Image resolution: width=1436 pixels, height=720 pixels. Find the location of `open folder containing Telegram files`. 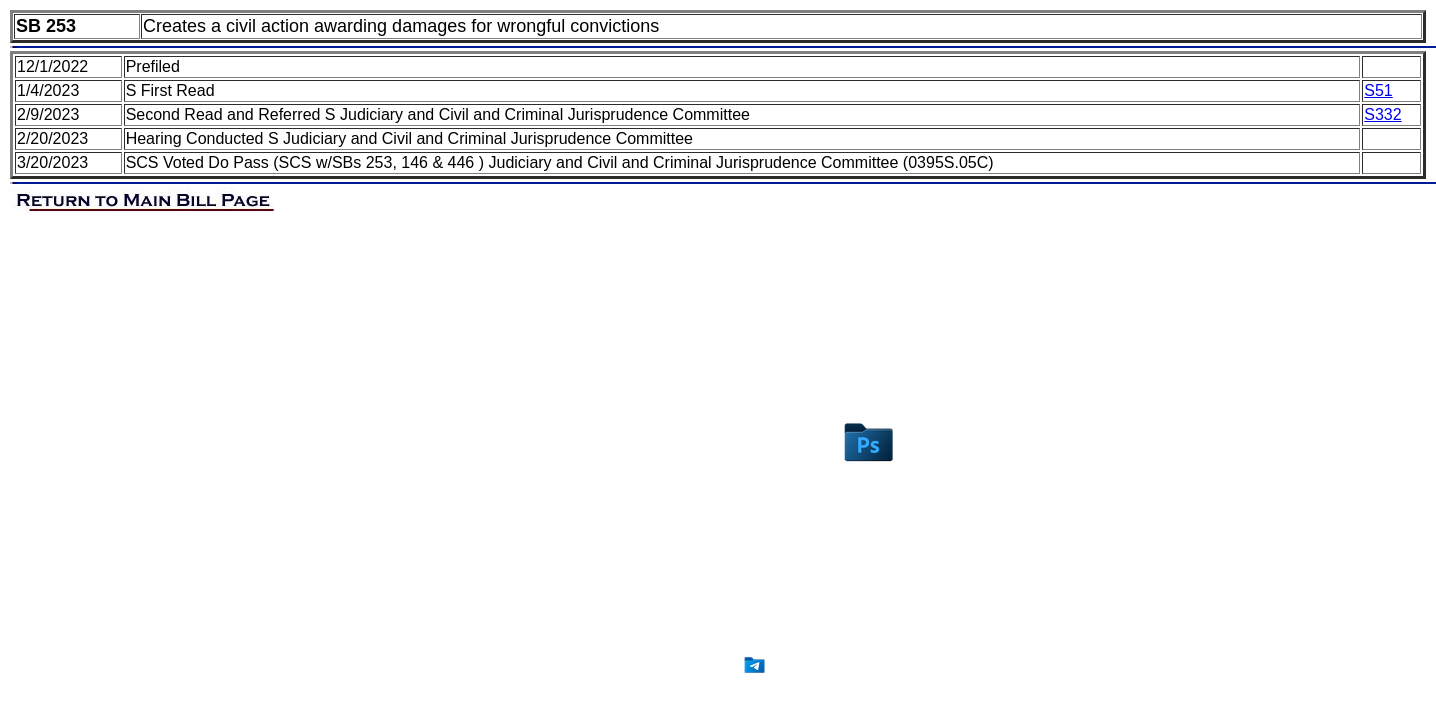

open folder containing Telegram files is located at coordinates (754, 665).